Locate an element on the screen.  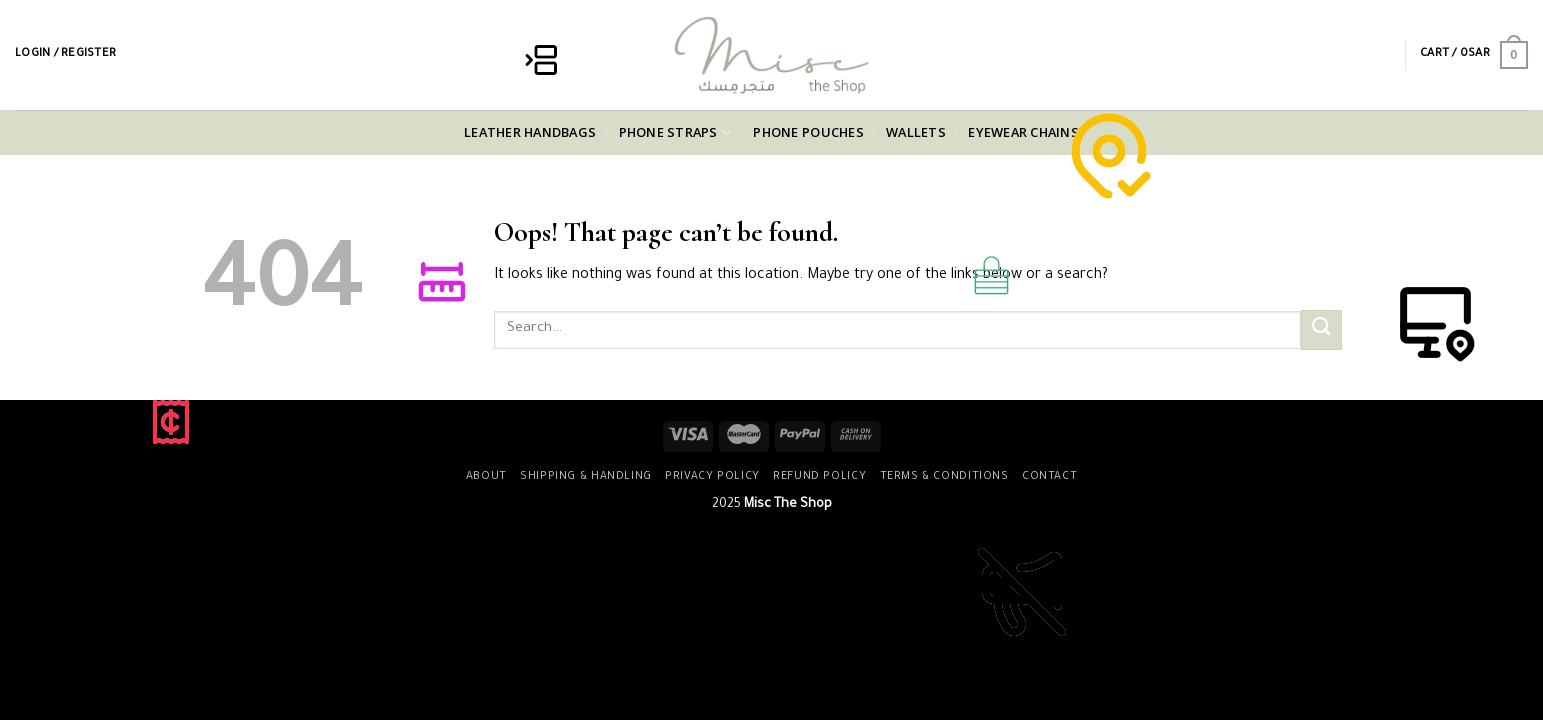
measure dimensions or distance is located at coordinates (442, 283).